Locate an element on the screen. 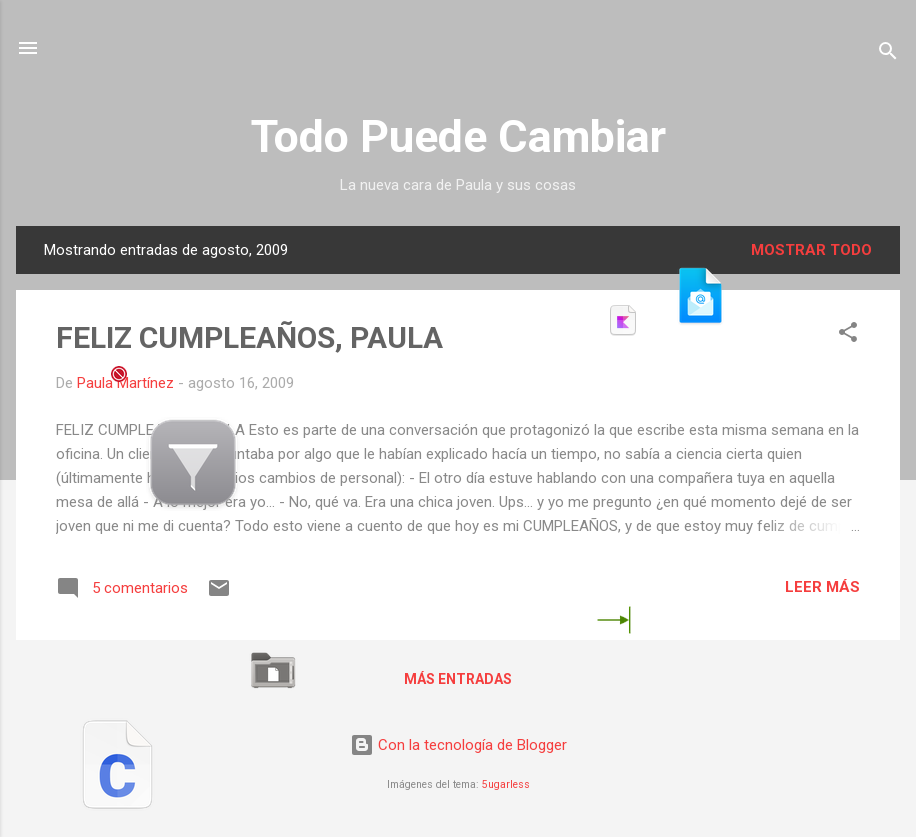 Image resolution: width=916 pixels, height=837 pixels. jump to the last item in a list is located at coordinates (614, 620).